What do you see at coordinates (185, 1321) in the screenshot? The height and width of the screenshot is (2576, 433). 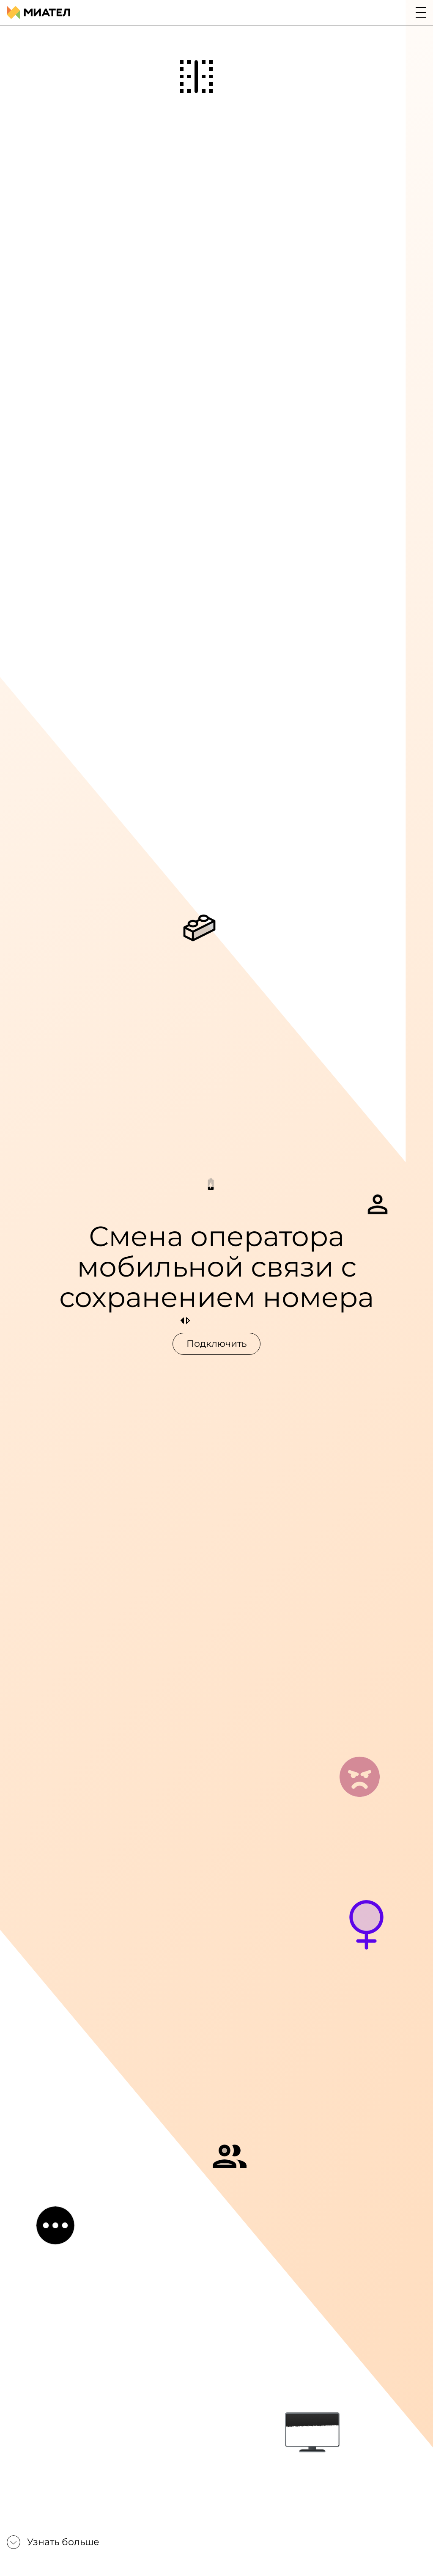 I see `switch to the right panel or view` at bounding box center [185, 1321].